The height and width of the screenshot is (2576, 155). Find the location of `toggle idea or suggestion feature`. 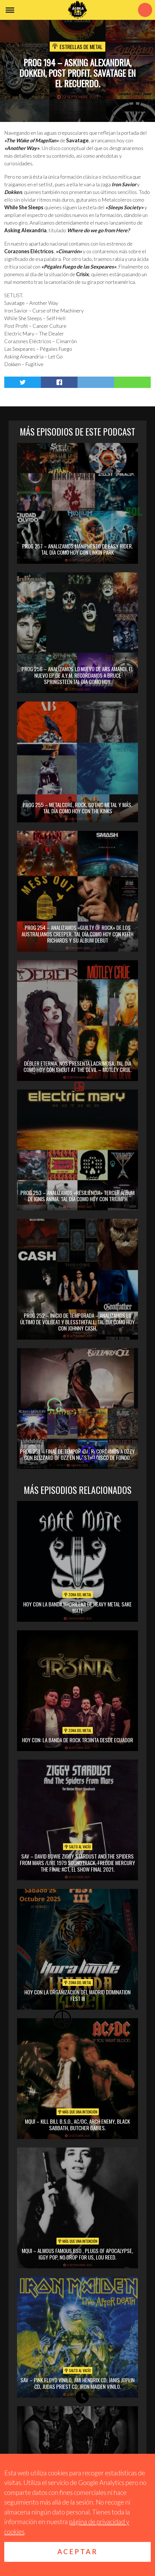

toggle idea or suggestion feature is located at coordinates (113, 1164).